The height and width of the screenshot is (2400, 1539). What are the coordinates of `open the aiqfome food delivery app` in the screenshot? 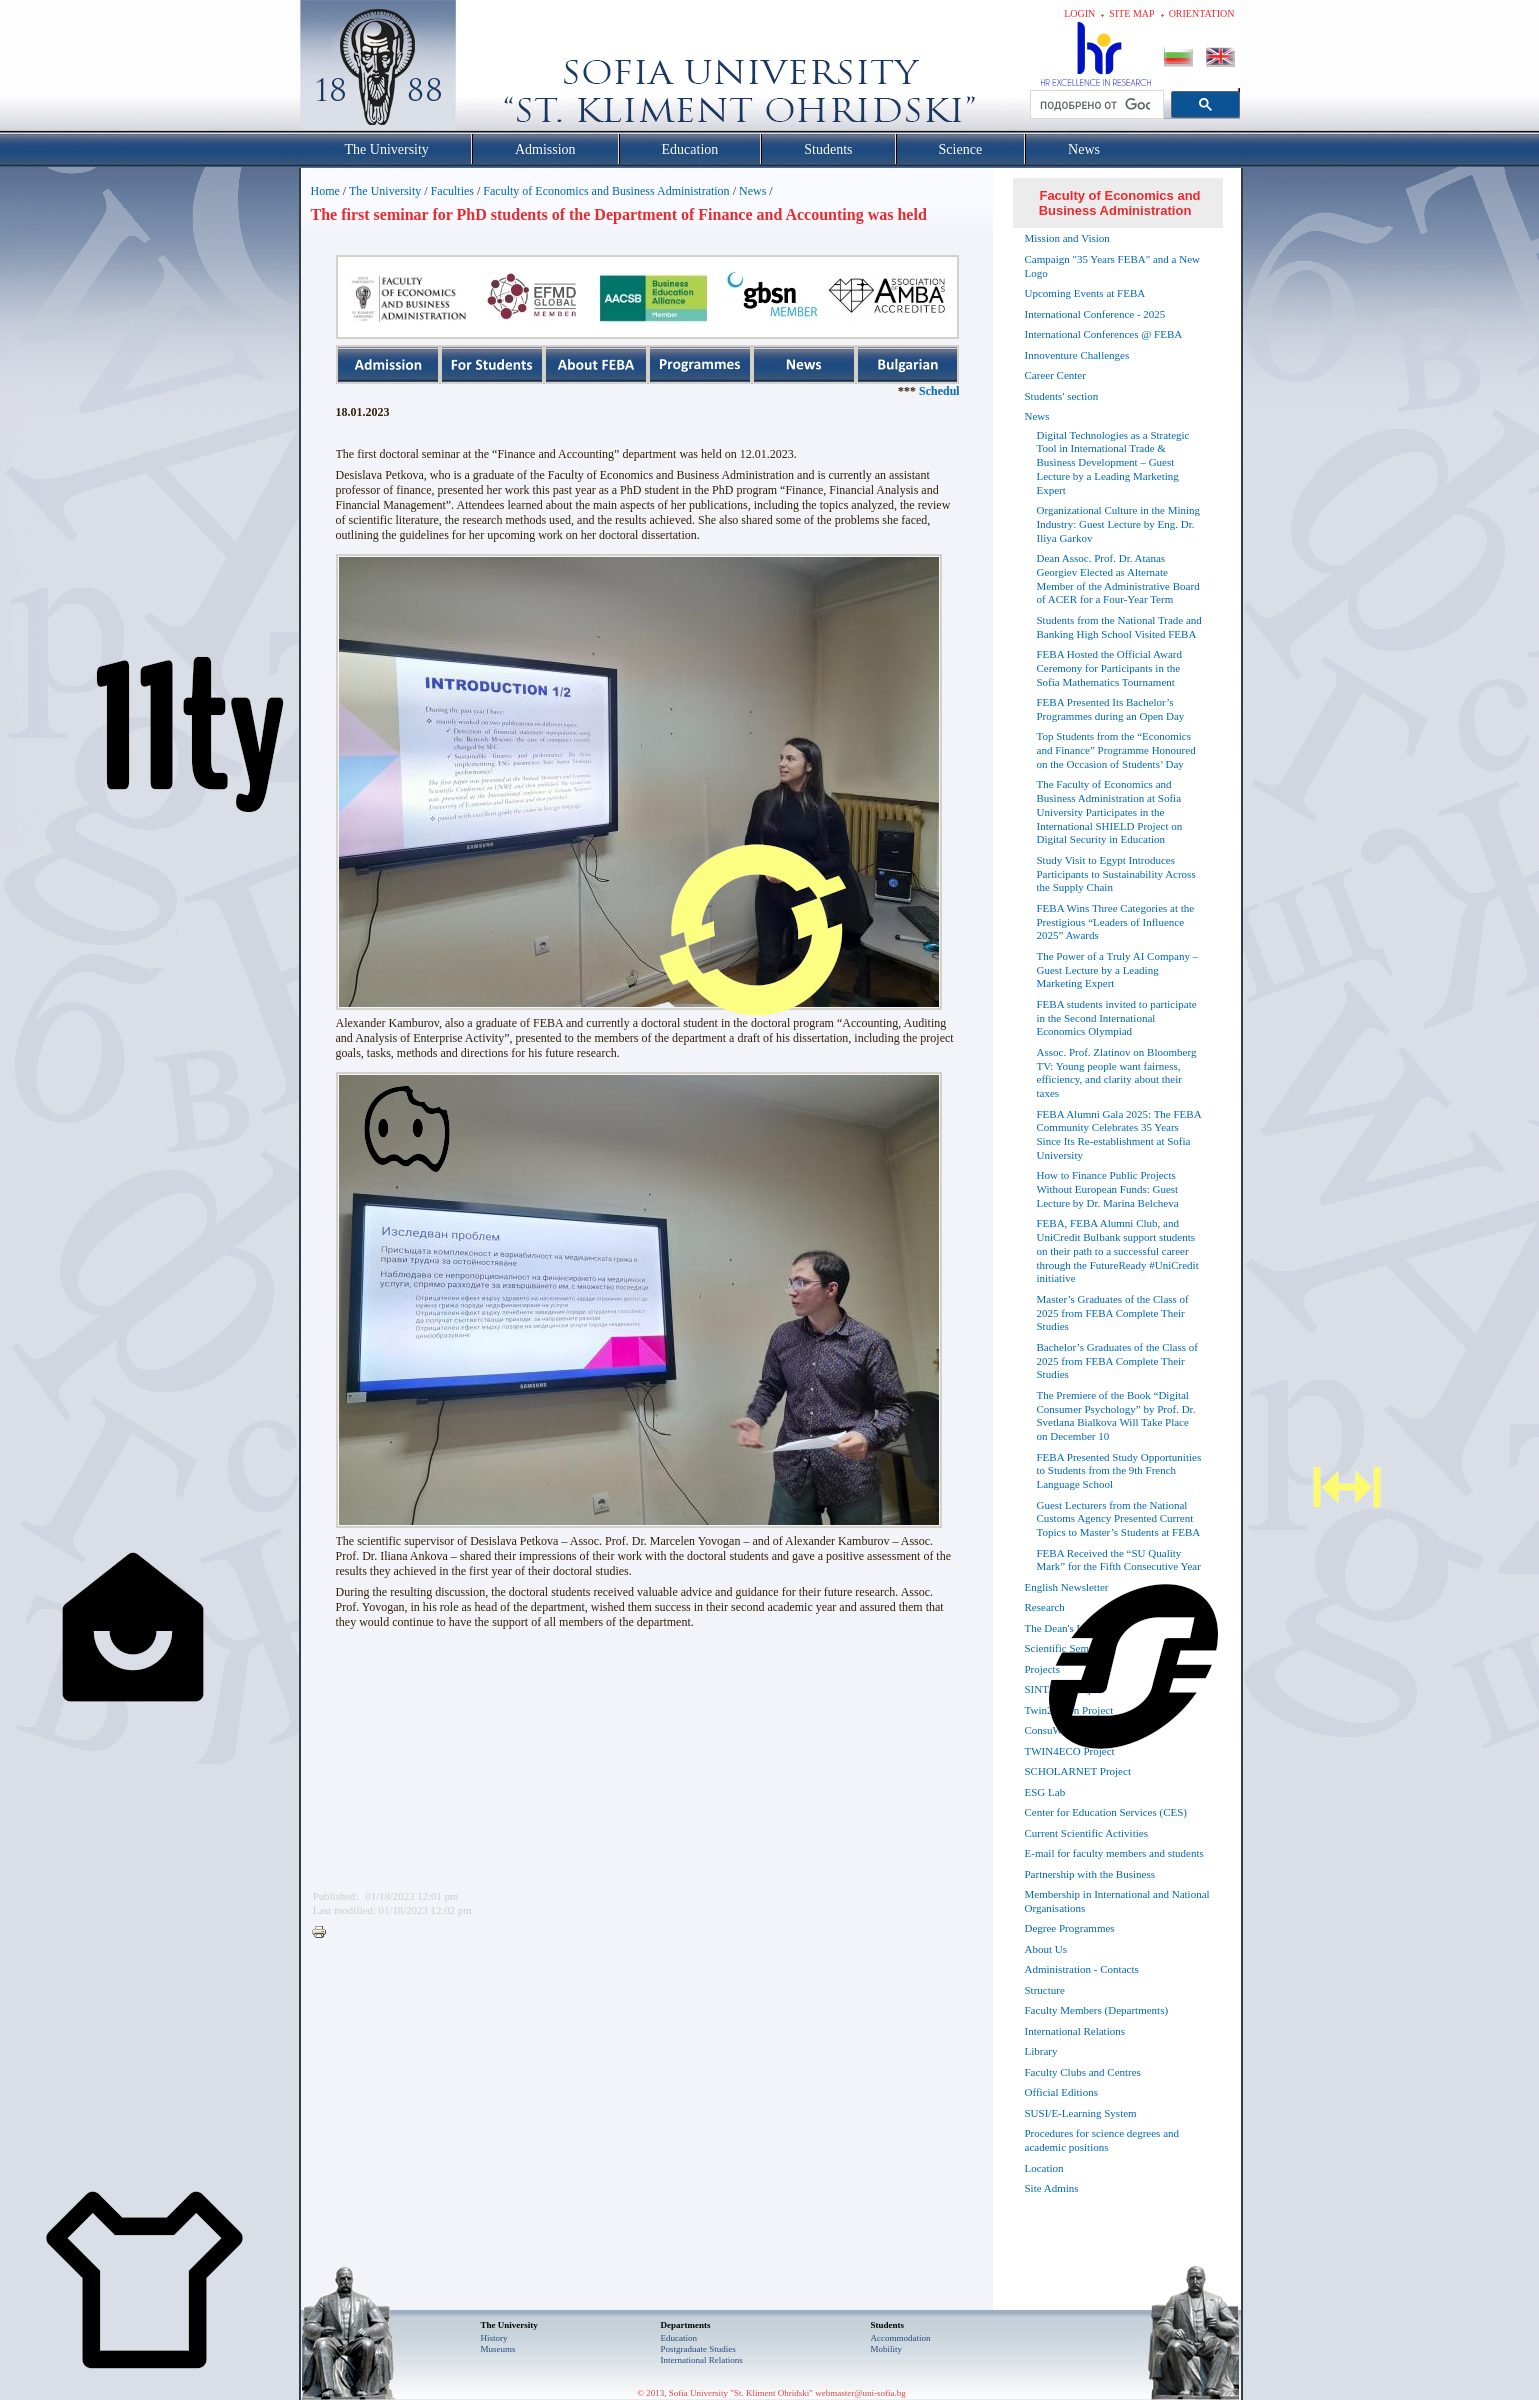 It's located at (407, 1129).